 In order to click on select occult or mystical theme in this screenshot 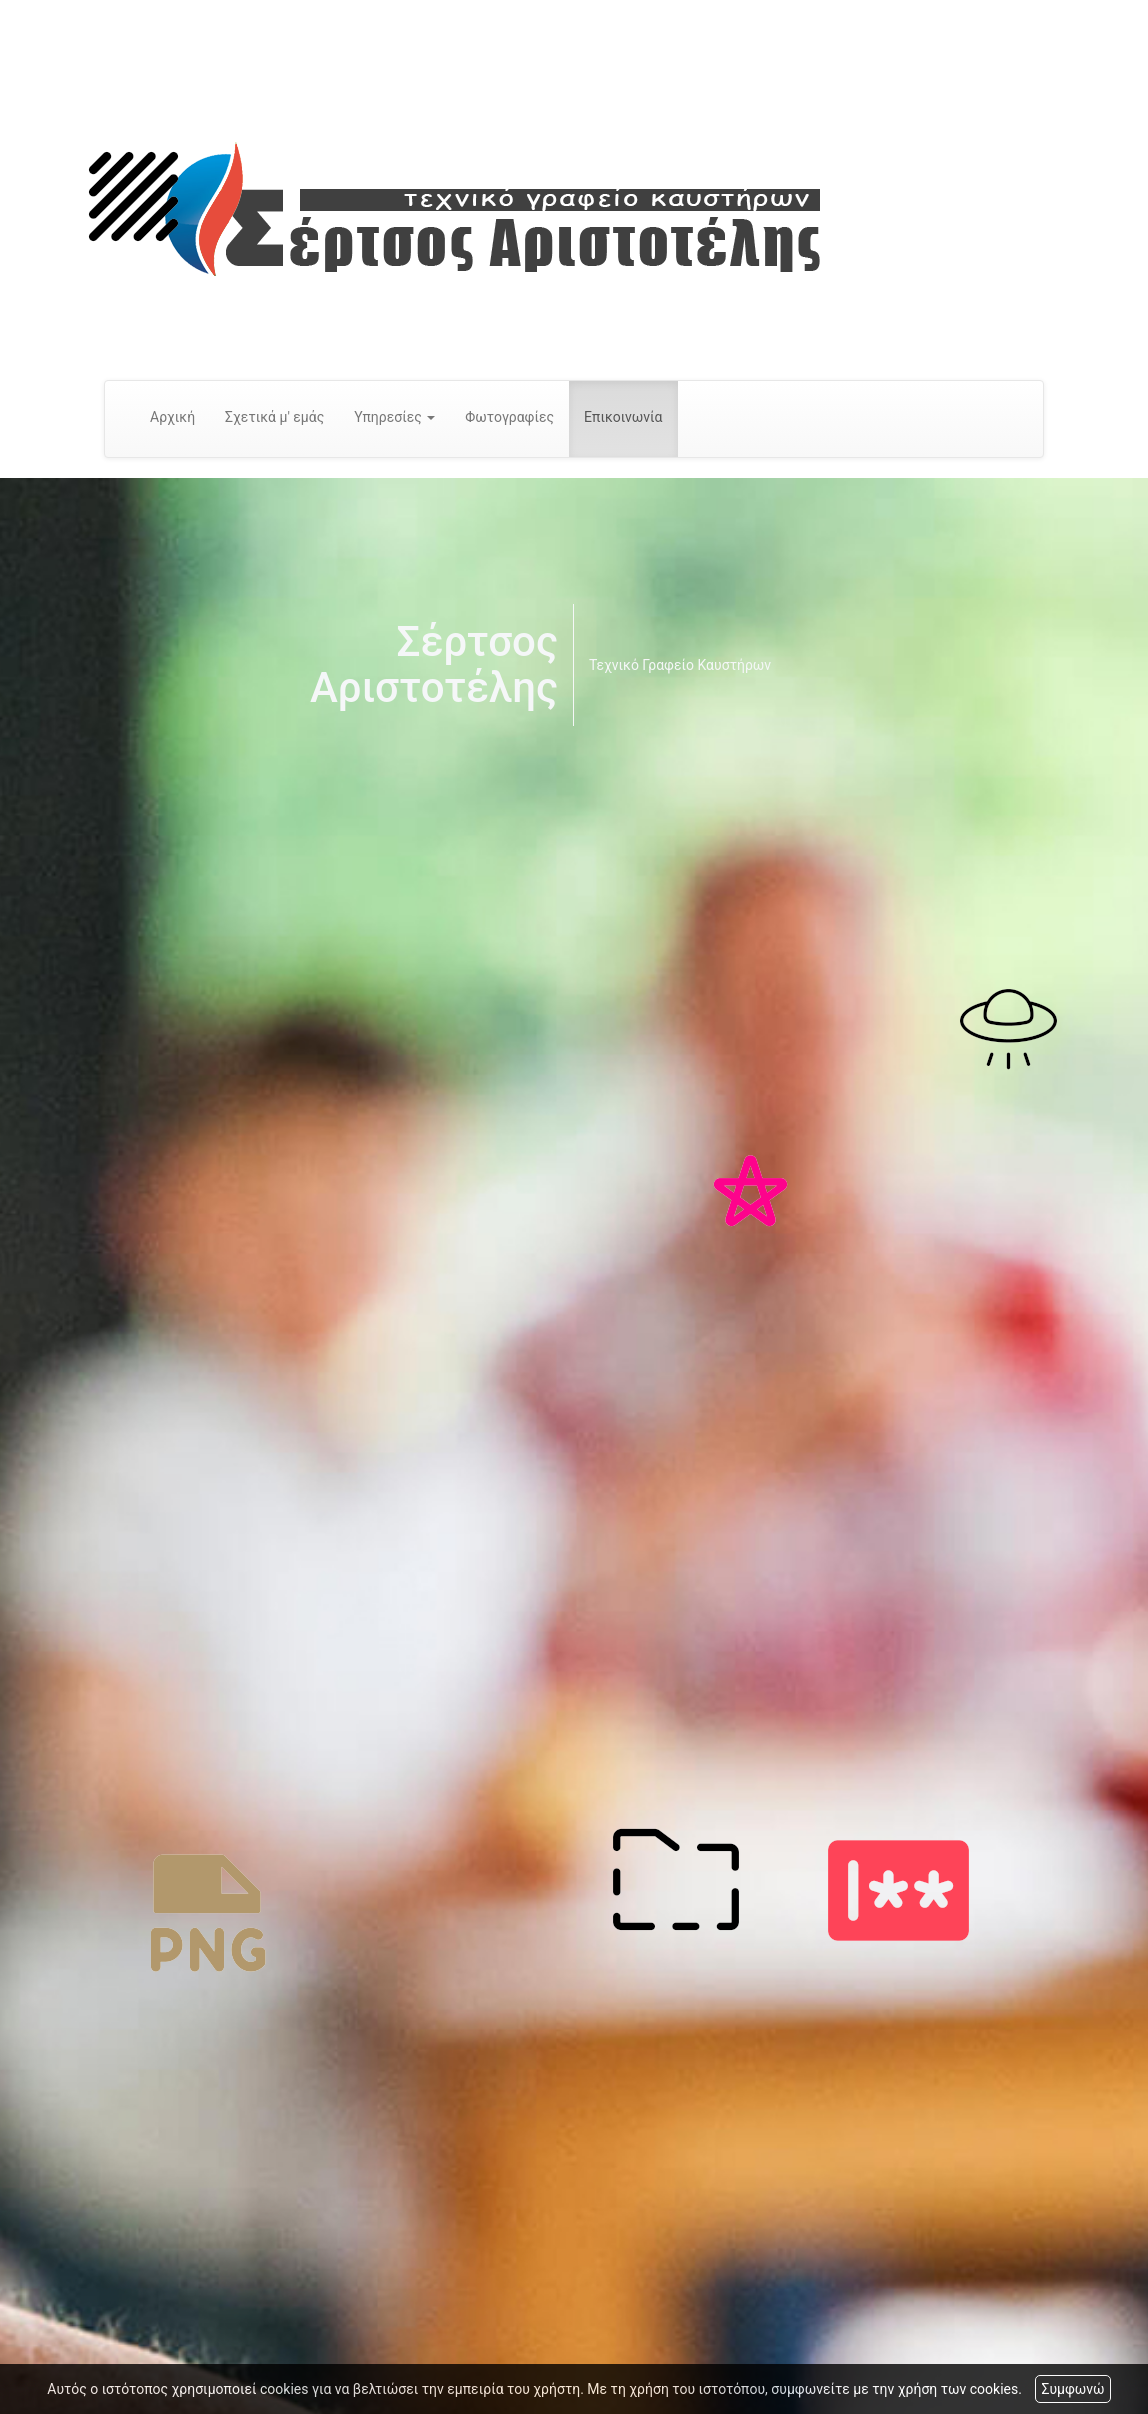, I will do `click(750, 1194)`.